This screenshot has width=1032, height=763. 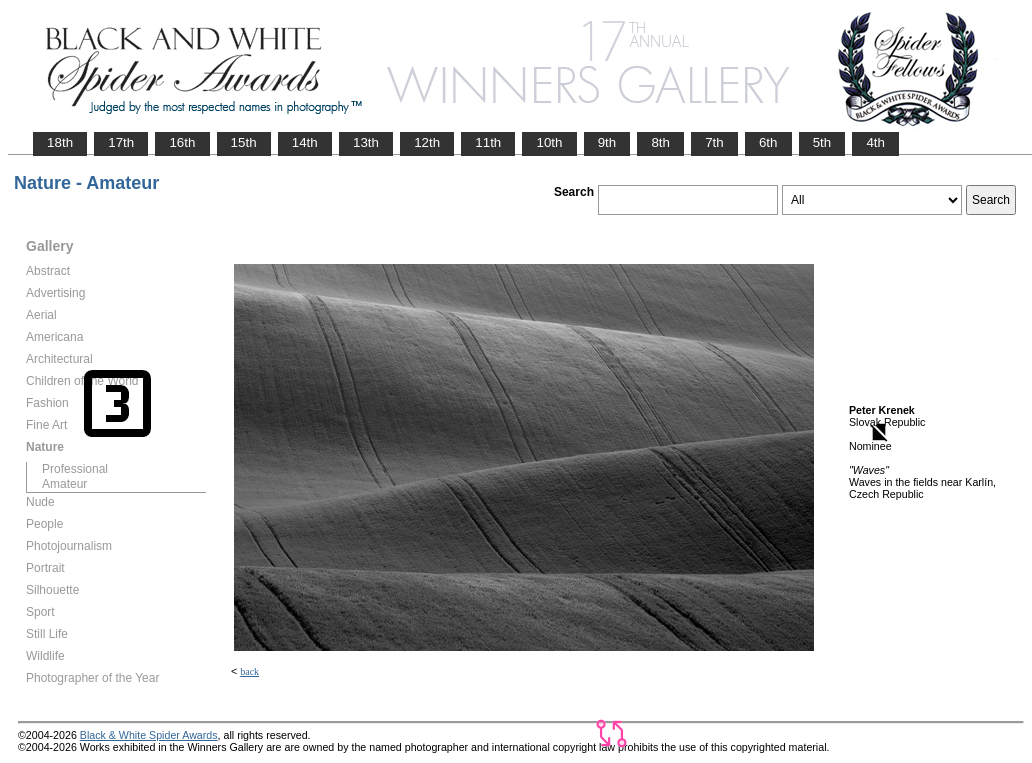 What do you see at coordinates (879, 432) in the screenshot?
I see `no sim card detected` at bounding box center [879, 432].